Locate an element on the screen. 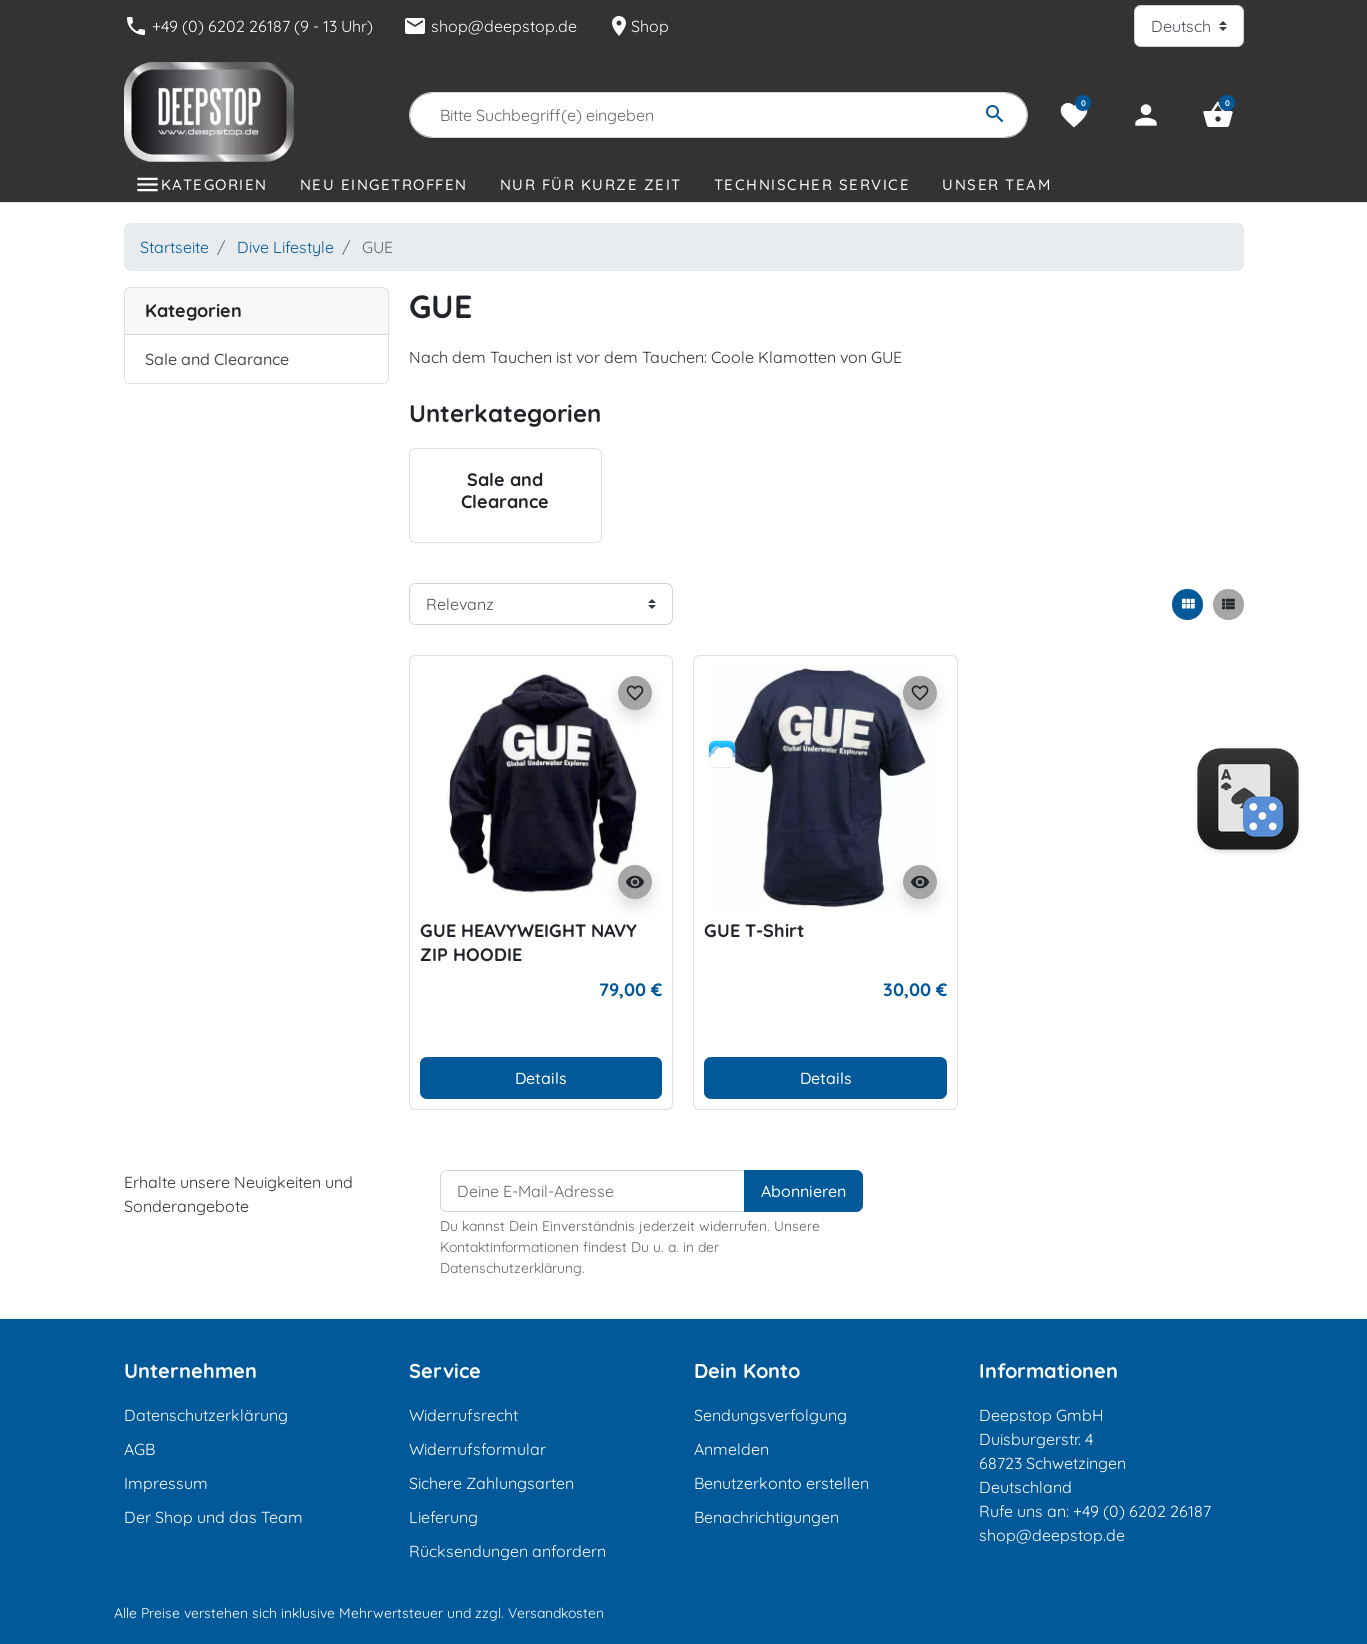 The width and height of the screenshot is (1367, 1644). launch tabletop simulator is located at coordinates (1248, 799).